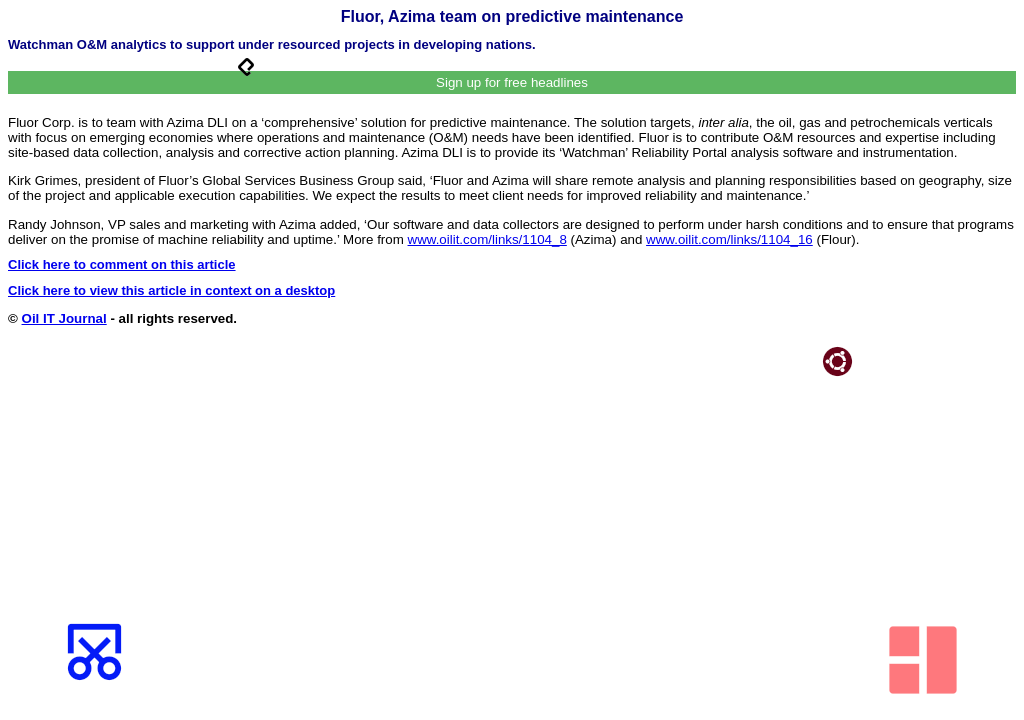  What do you see at coordinates (246, 67) in the screenshot?
I see `open the Platzi learning platform` at bounding box center [246, 67].